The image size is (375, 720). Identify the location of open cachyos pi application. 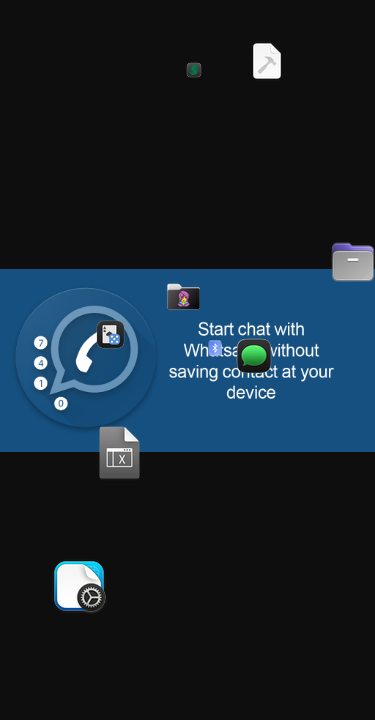
(194, 70).